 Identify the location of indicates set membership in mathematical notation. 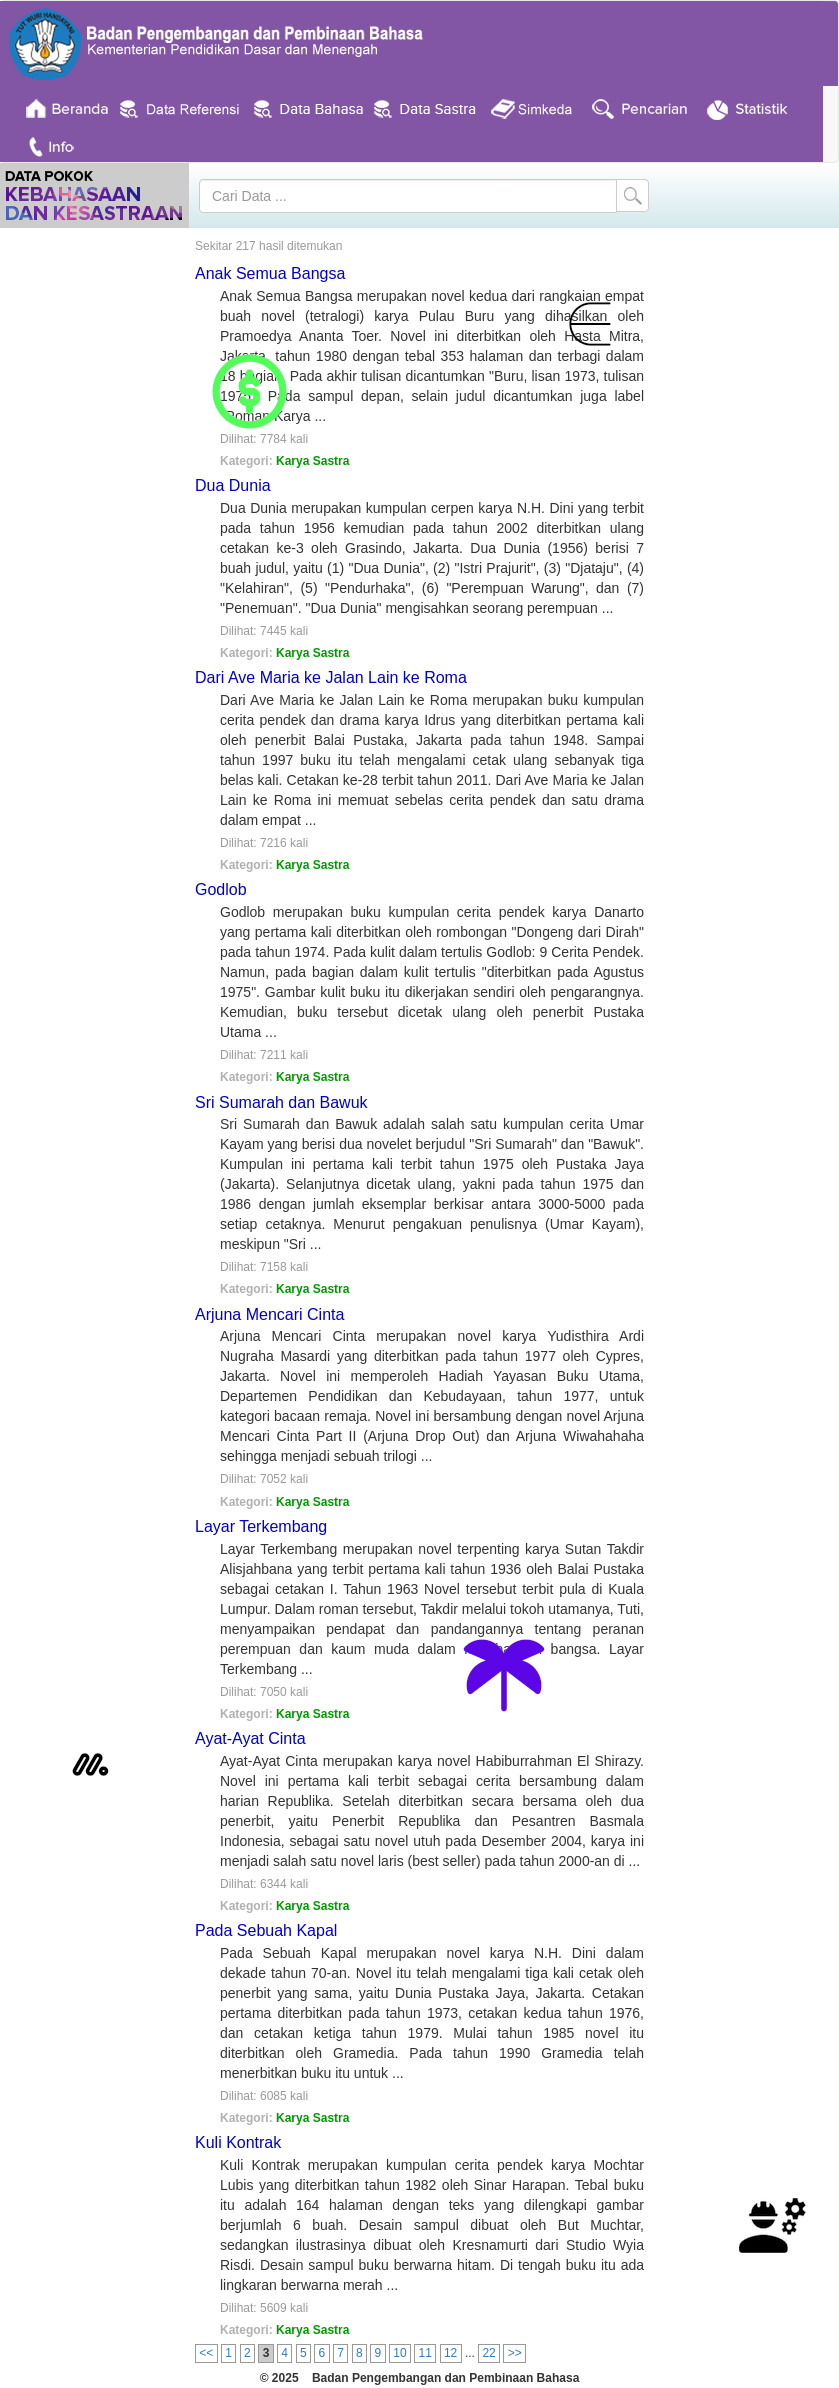
(591, 324).